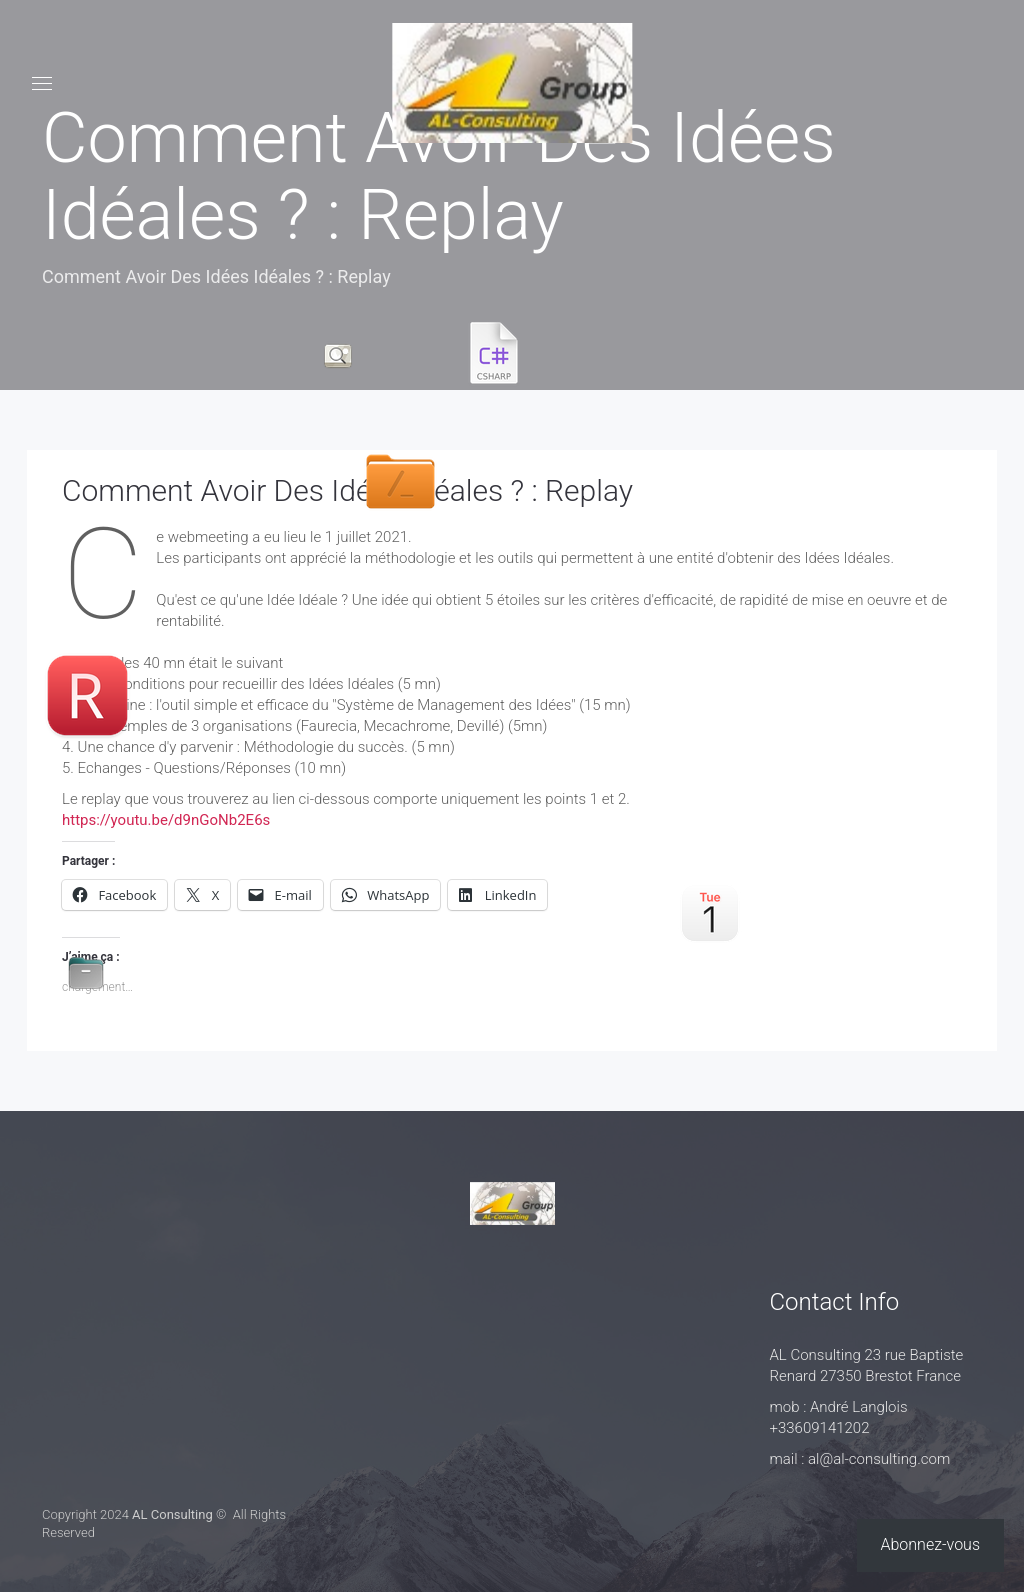  I want to click on access the root directory, so click(400, 481).